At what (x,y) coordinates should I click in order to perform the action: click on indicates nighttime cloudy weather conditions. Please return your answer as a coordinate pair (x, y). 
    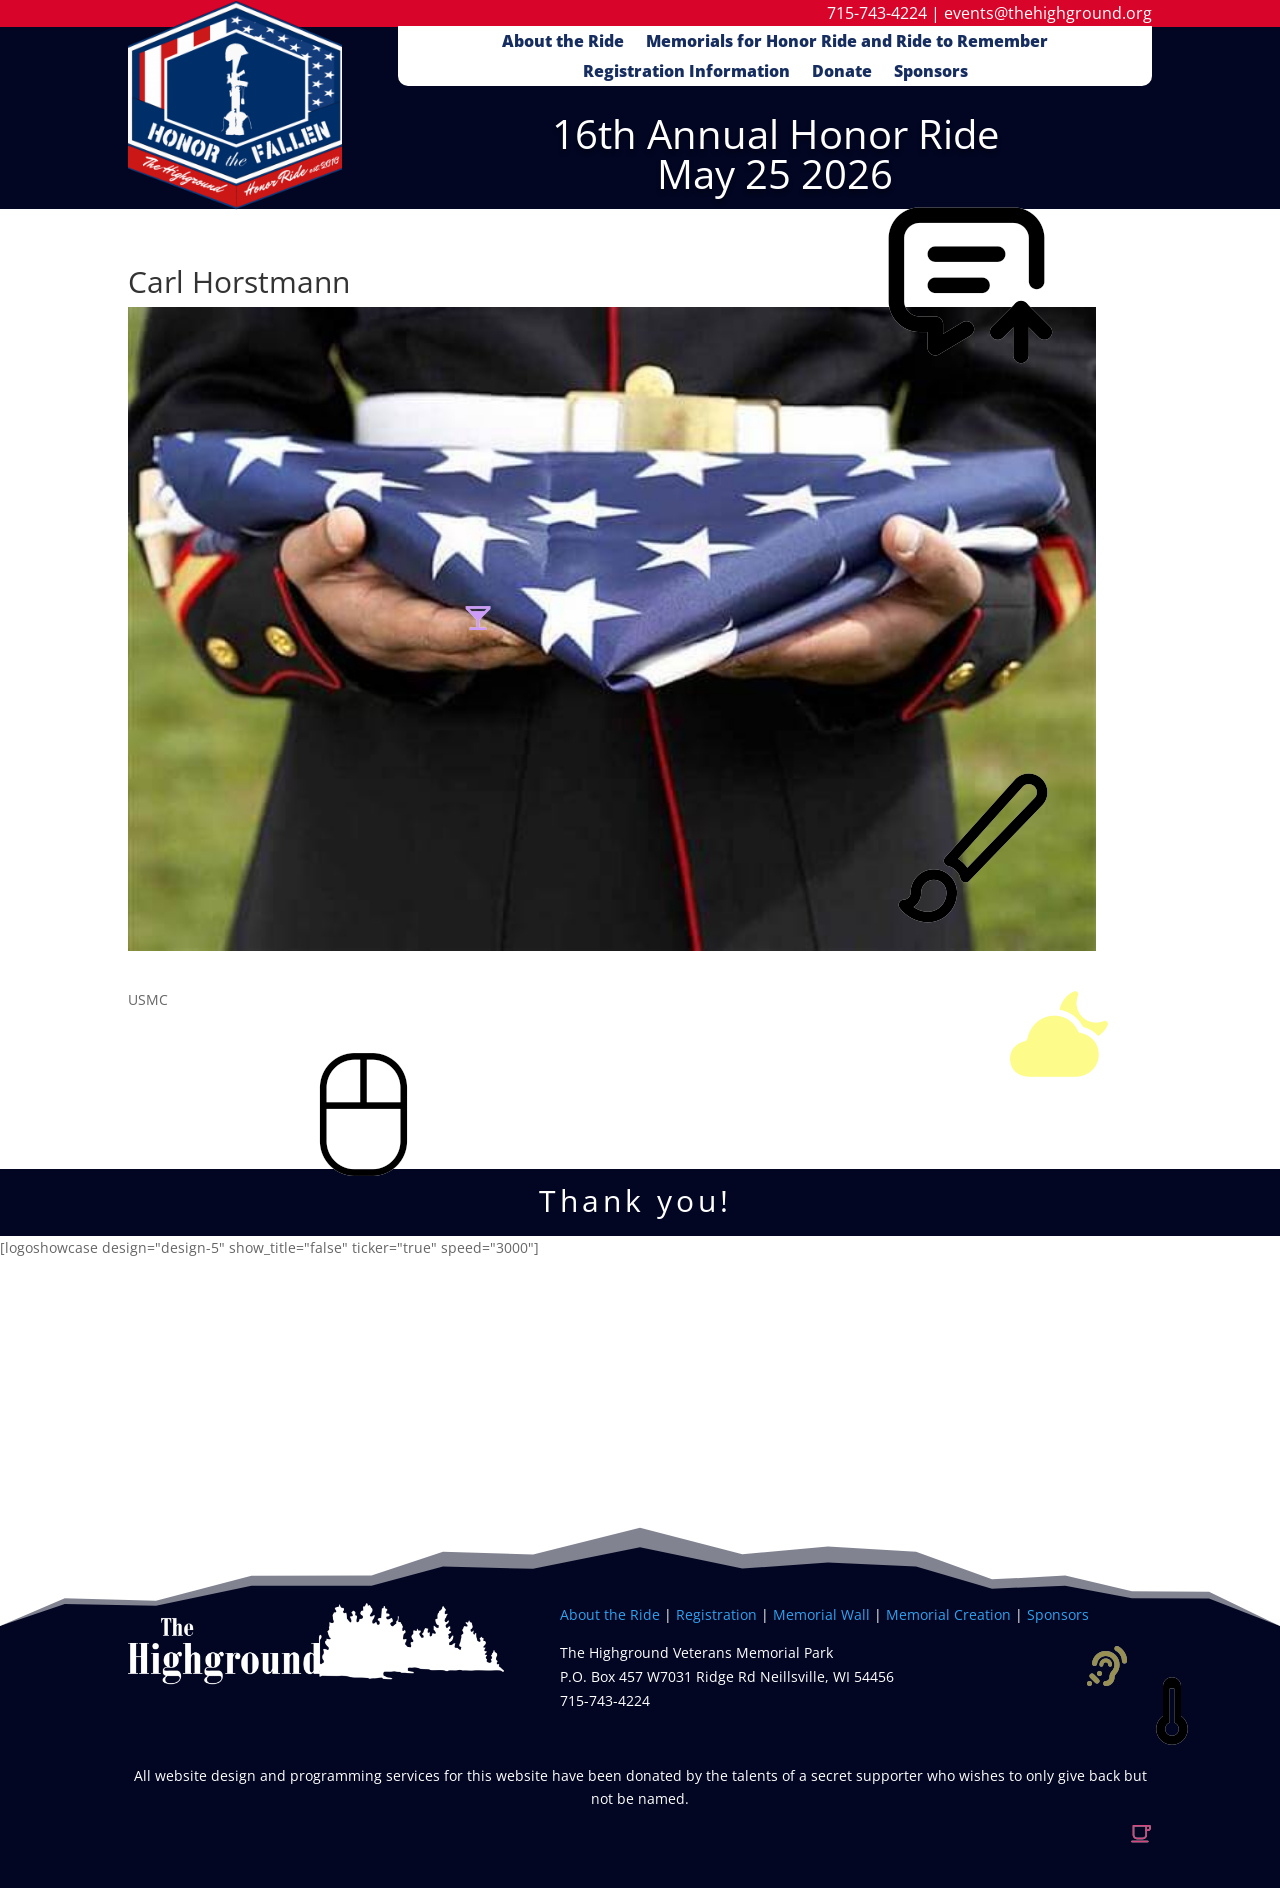
    Looking at the image, I should click on (1059, 1034).